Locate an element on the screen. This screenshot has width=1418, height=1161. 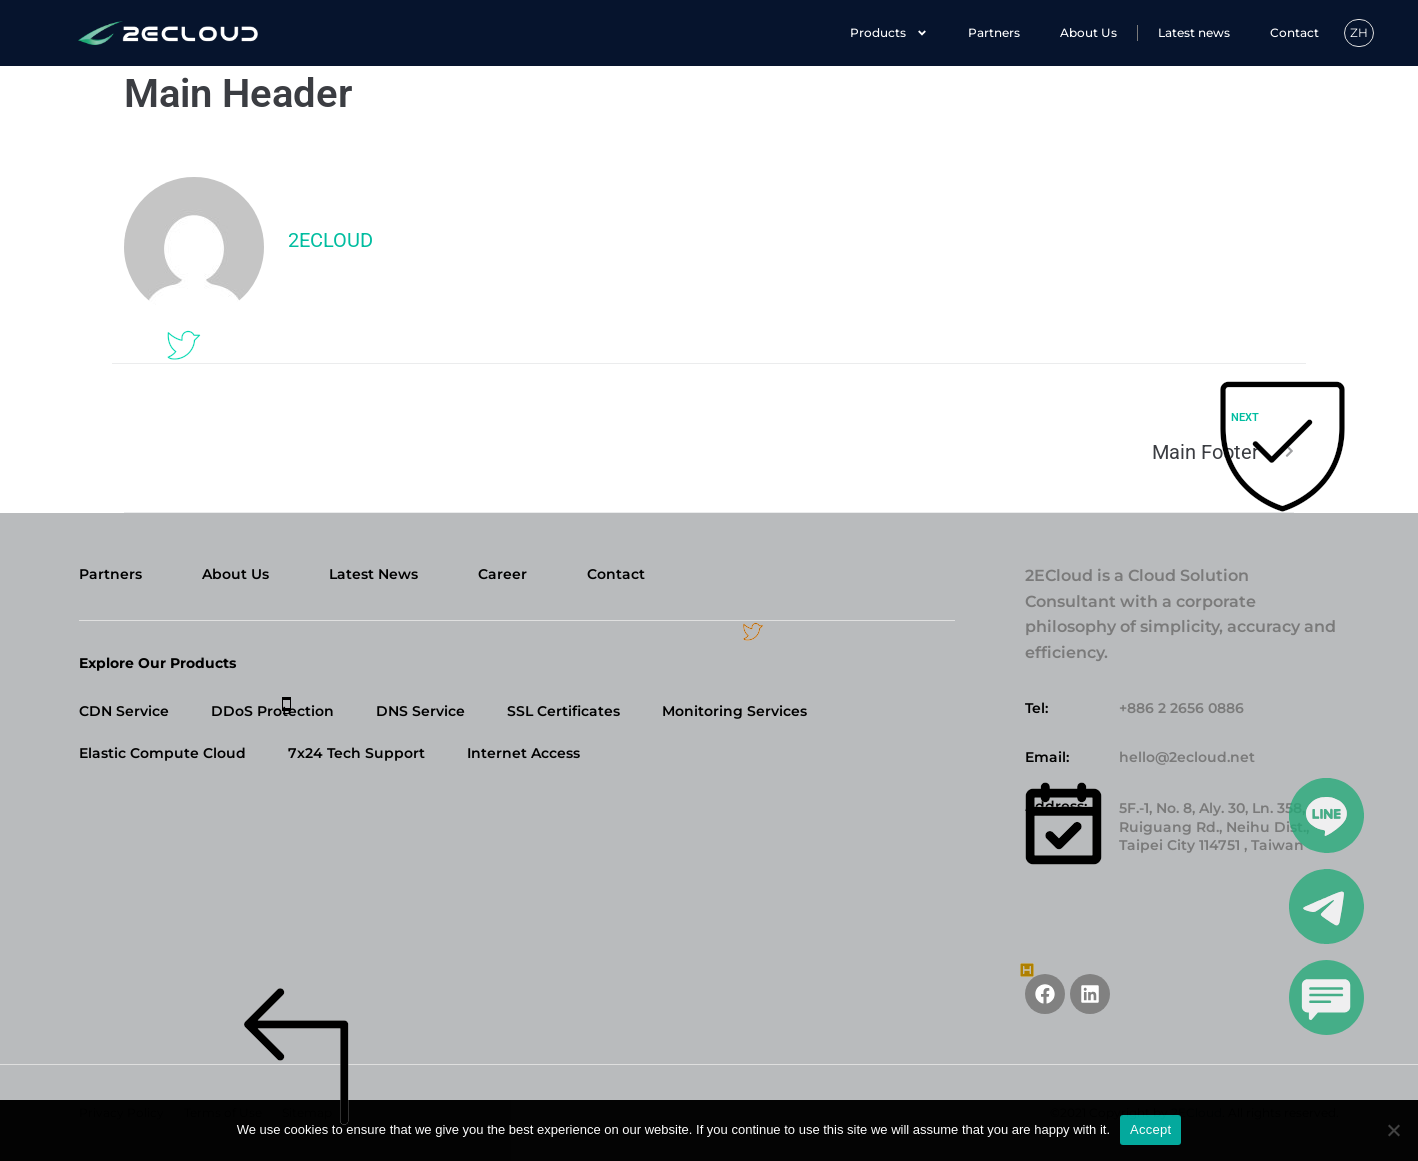
indicates verified or secure status is located at coordinates (1282, 438).